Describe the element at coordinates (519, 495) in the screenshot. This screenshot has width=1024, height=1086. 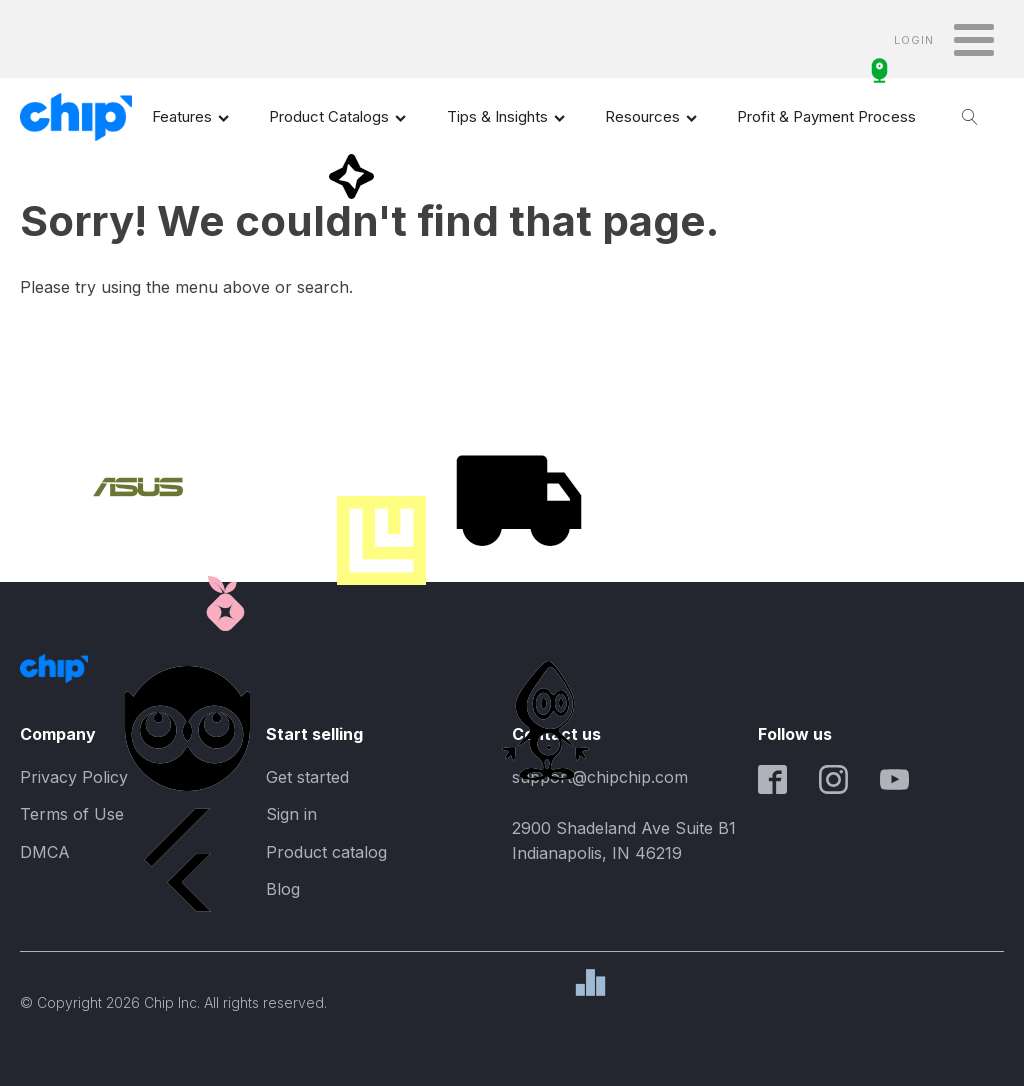
I see `track your delivery or shipment` at that location.